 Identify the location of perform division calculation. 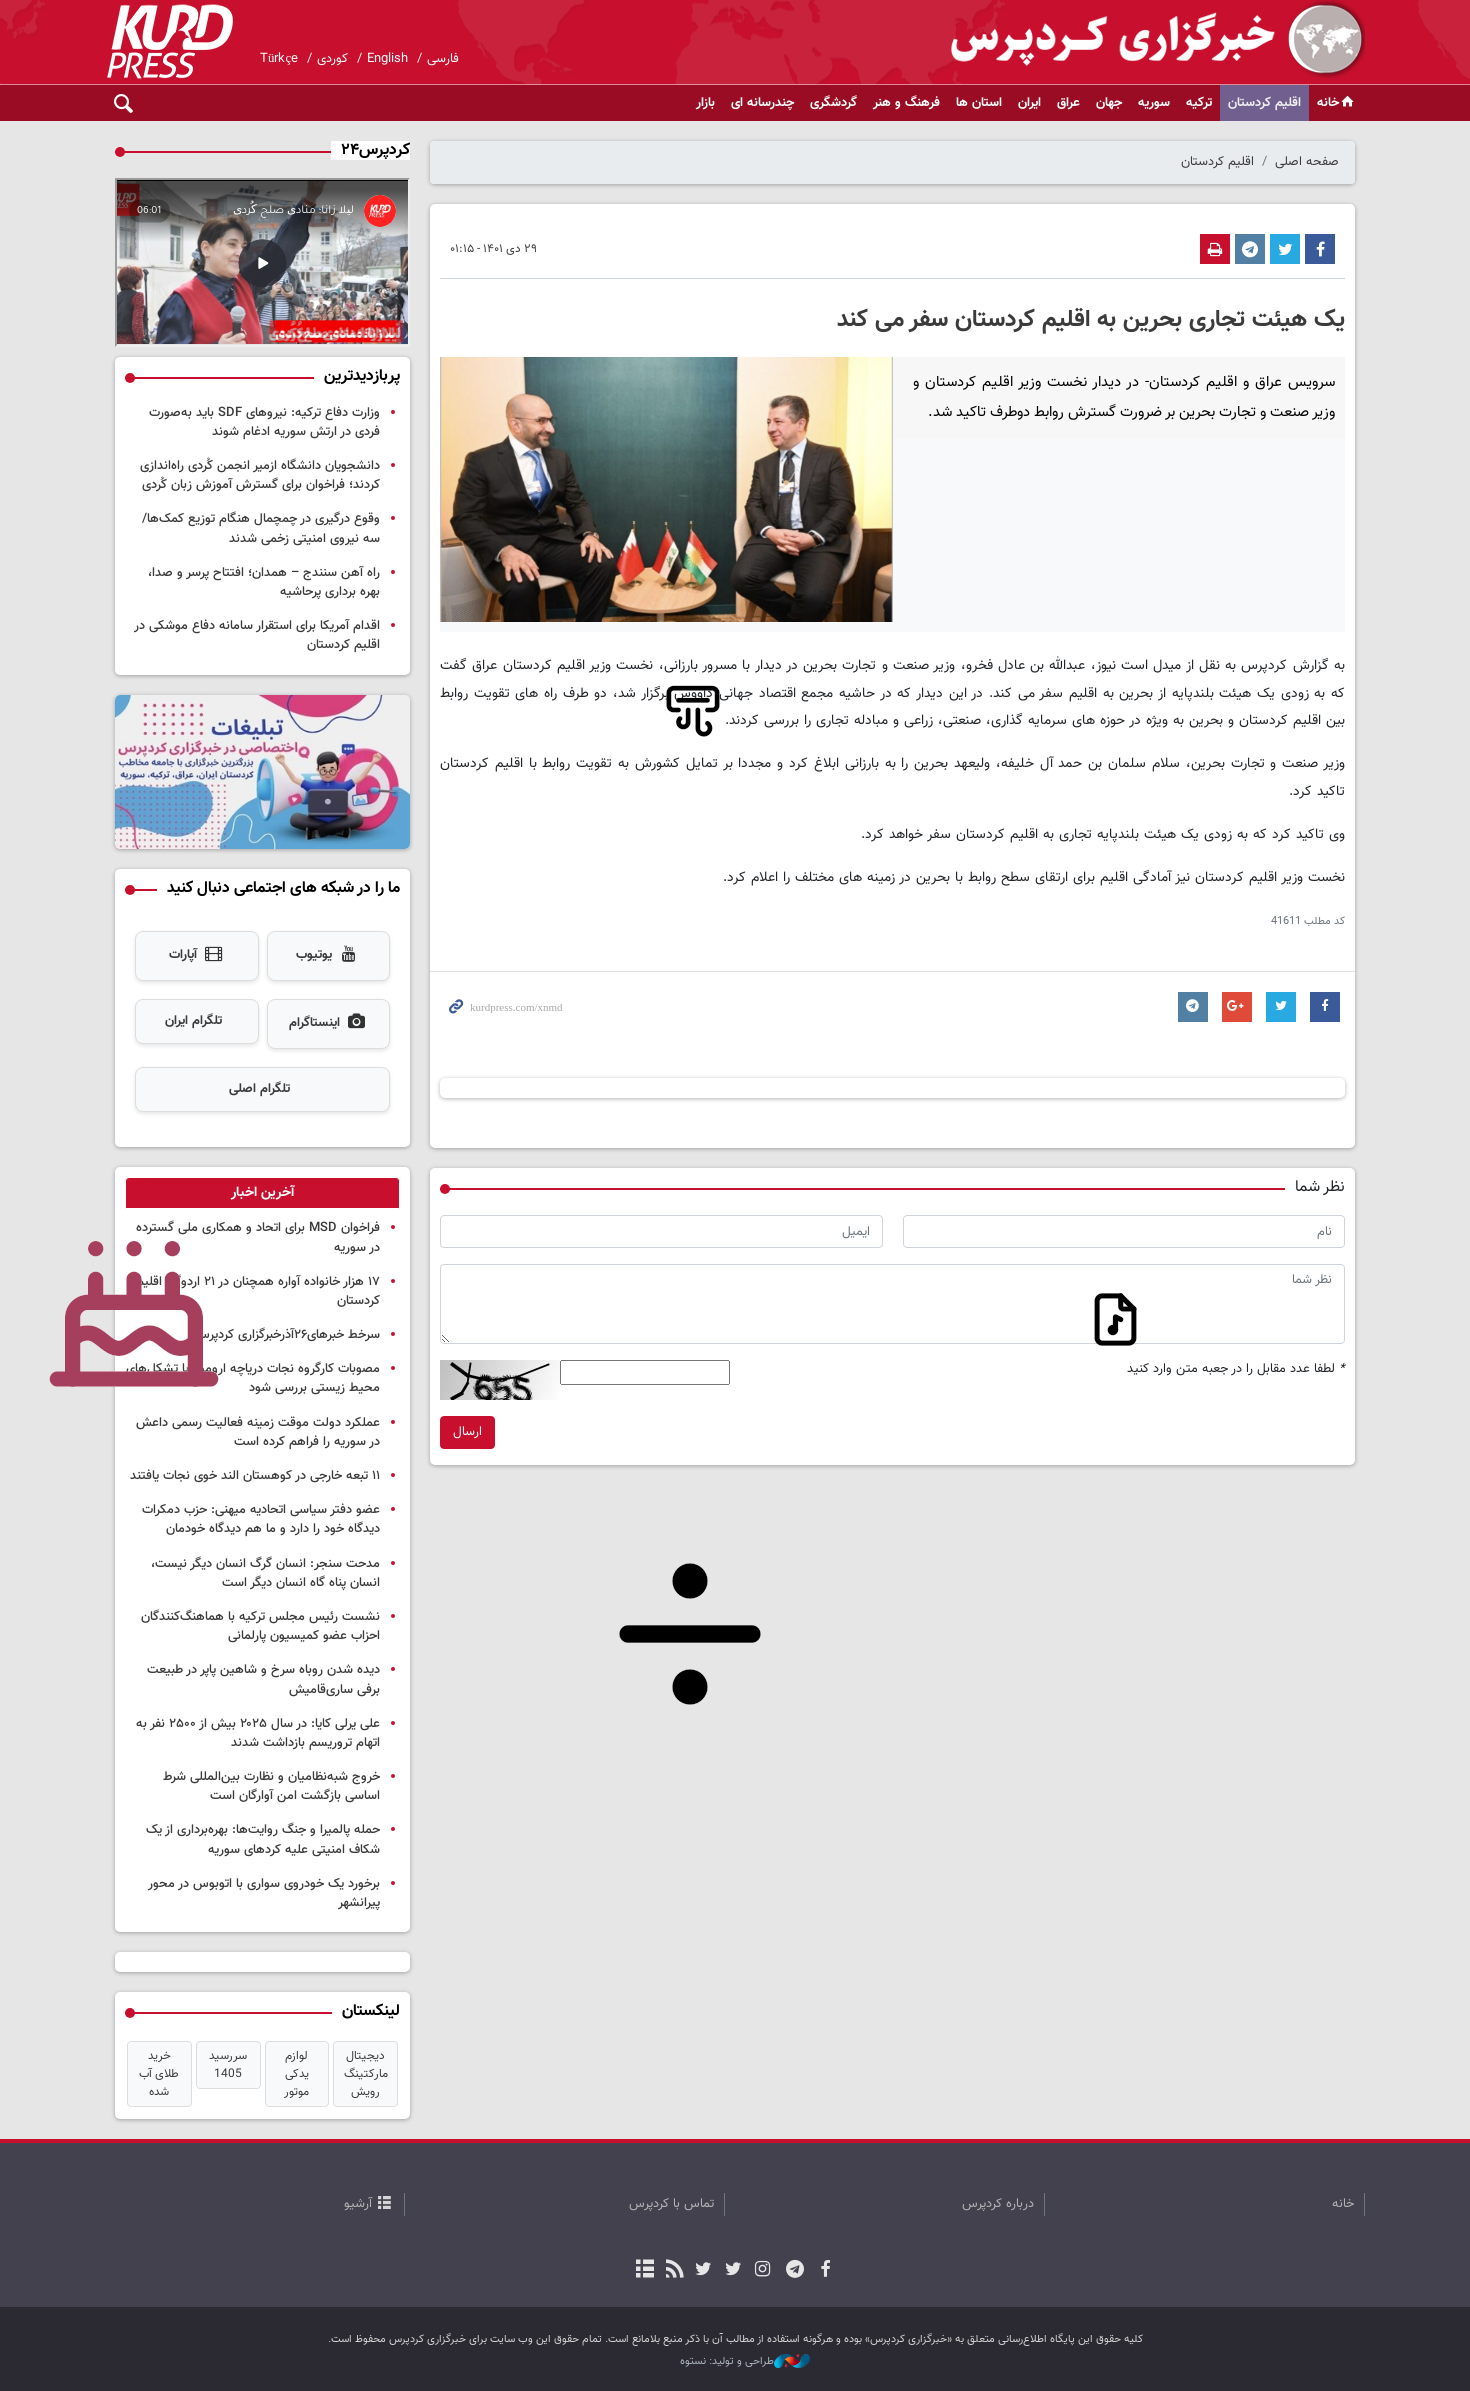
(690, 1634).